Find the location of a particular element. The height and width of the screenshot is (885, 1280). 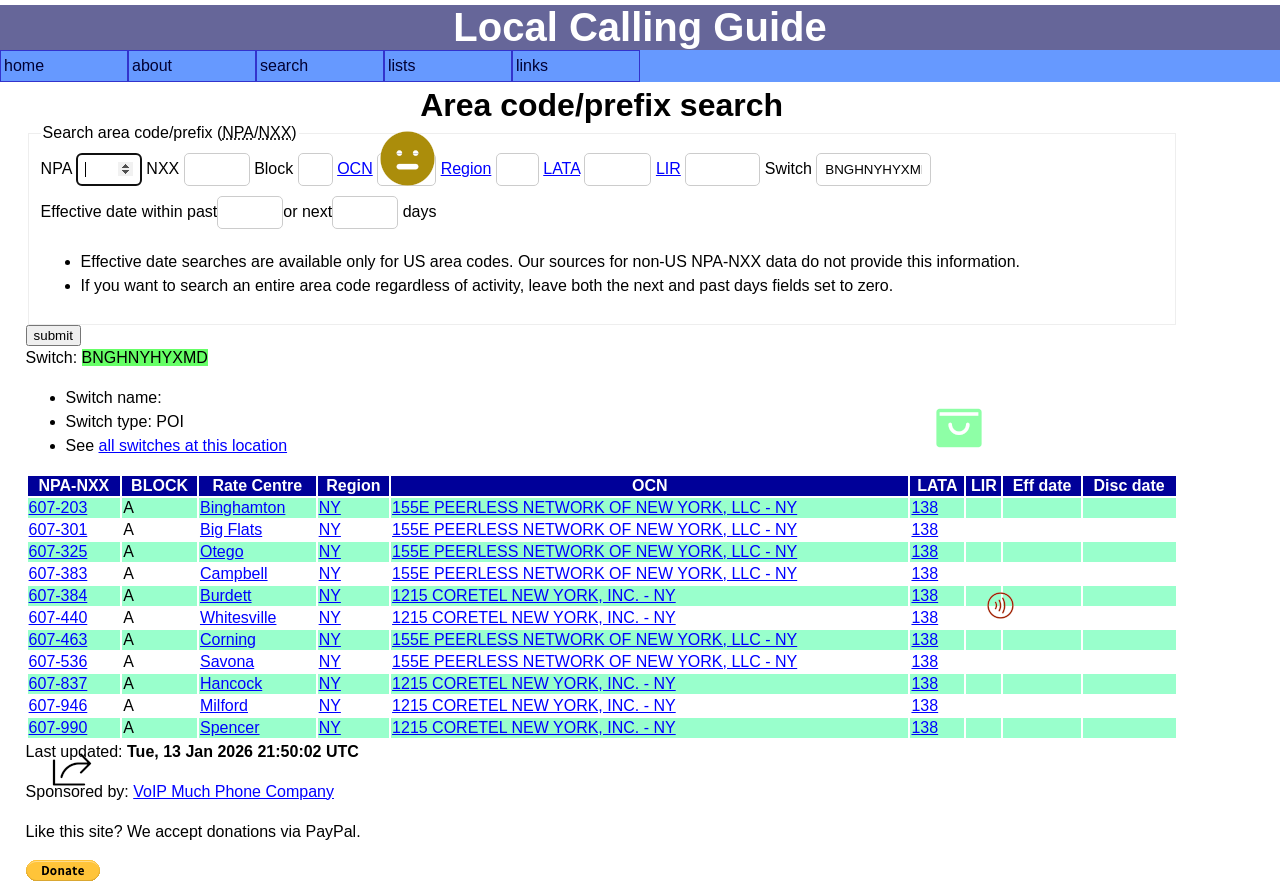

share this content is located at coordinates (72, 768).